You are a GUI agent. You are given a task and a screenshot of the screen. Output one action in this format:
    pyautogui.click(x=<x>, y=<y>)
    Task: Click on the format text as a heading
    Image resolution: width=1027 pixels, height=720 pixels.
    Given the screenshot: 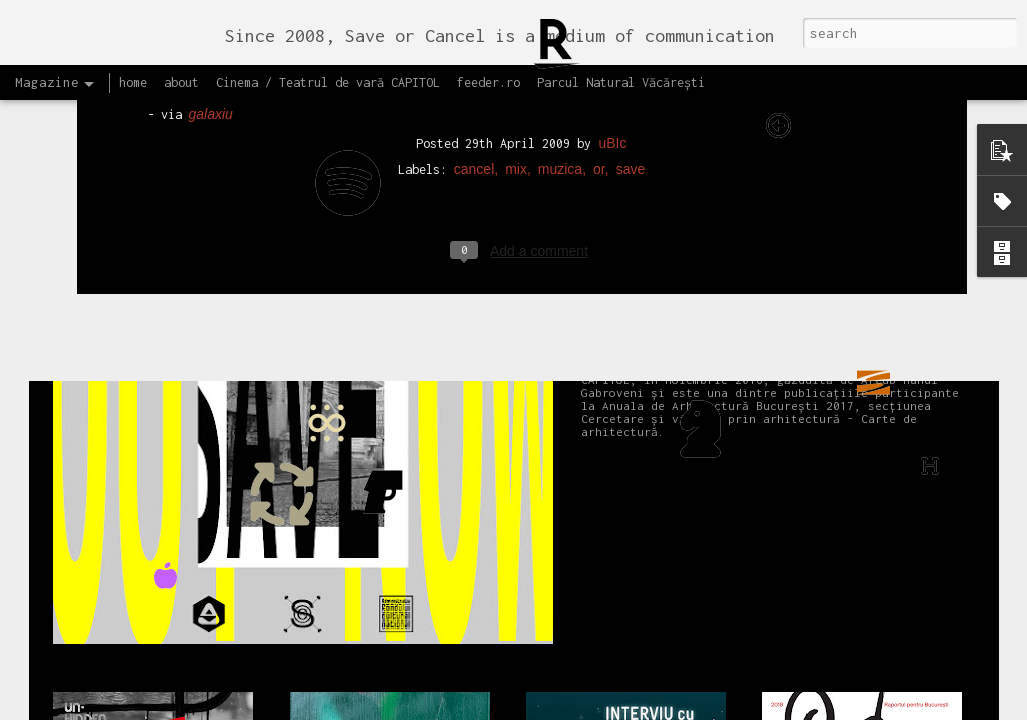 What is the action you would take?
    pyautogui.click(x=930, y=466)
    